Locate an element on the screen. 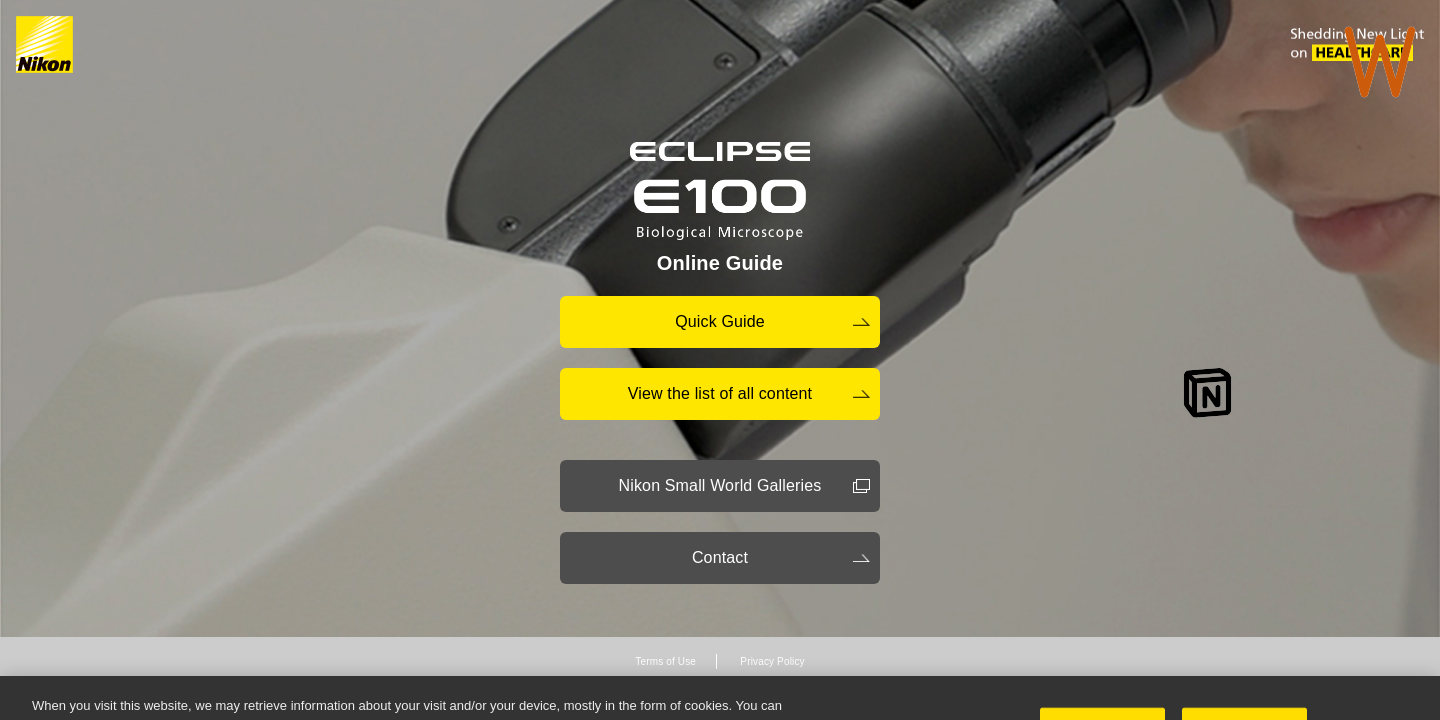 Image resolution: width=1440 pixels, height=720 pixels. indicates items or options starting with the letter W is located at coordinates (1380, 62).